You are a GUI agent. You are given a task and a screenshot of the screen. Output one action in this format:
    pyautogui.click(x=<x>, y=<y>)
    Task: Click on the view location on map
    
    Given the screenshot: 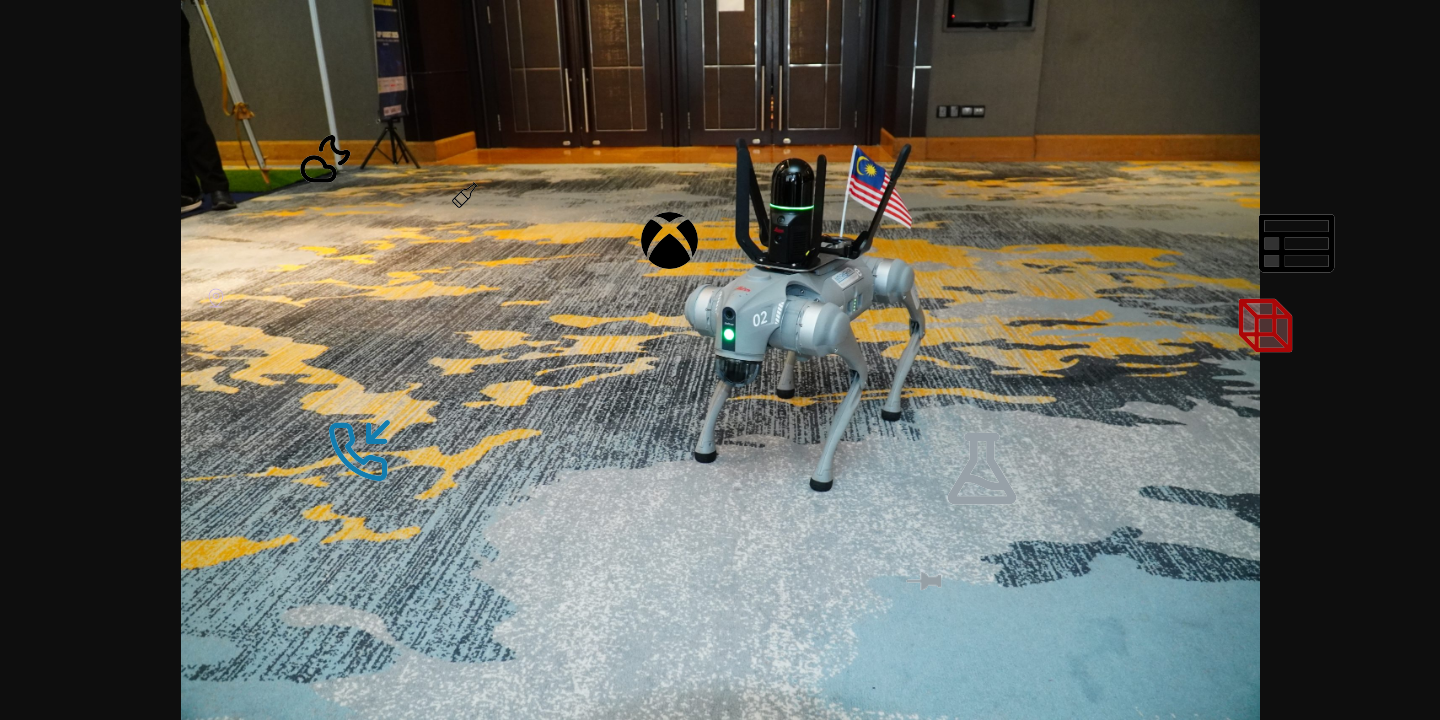 What is the action you would take?
    pyautogui.click(x=216, y=298)
    